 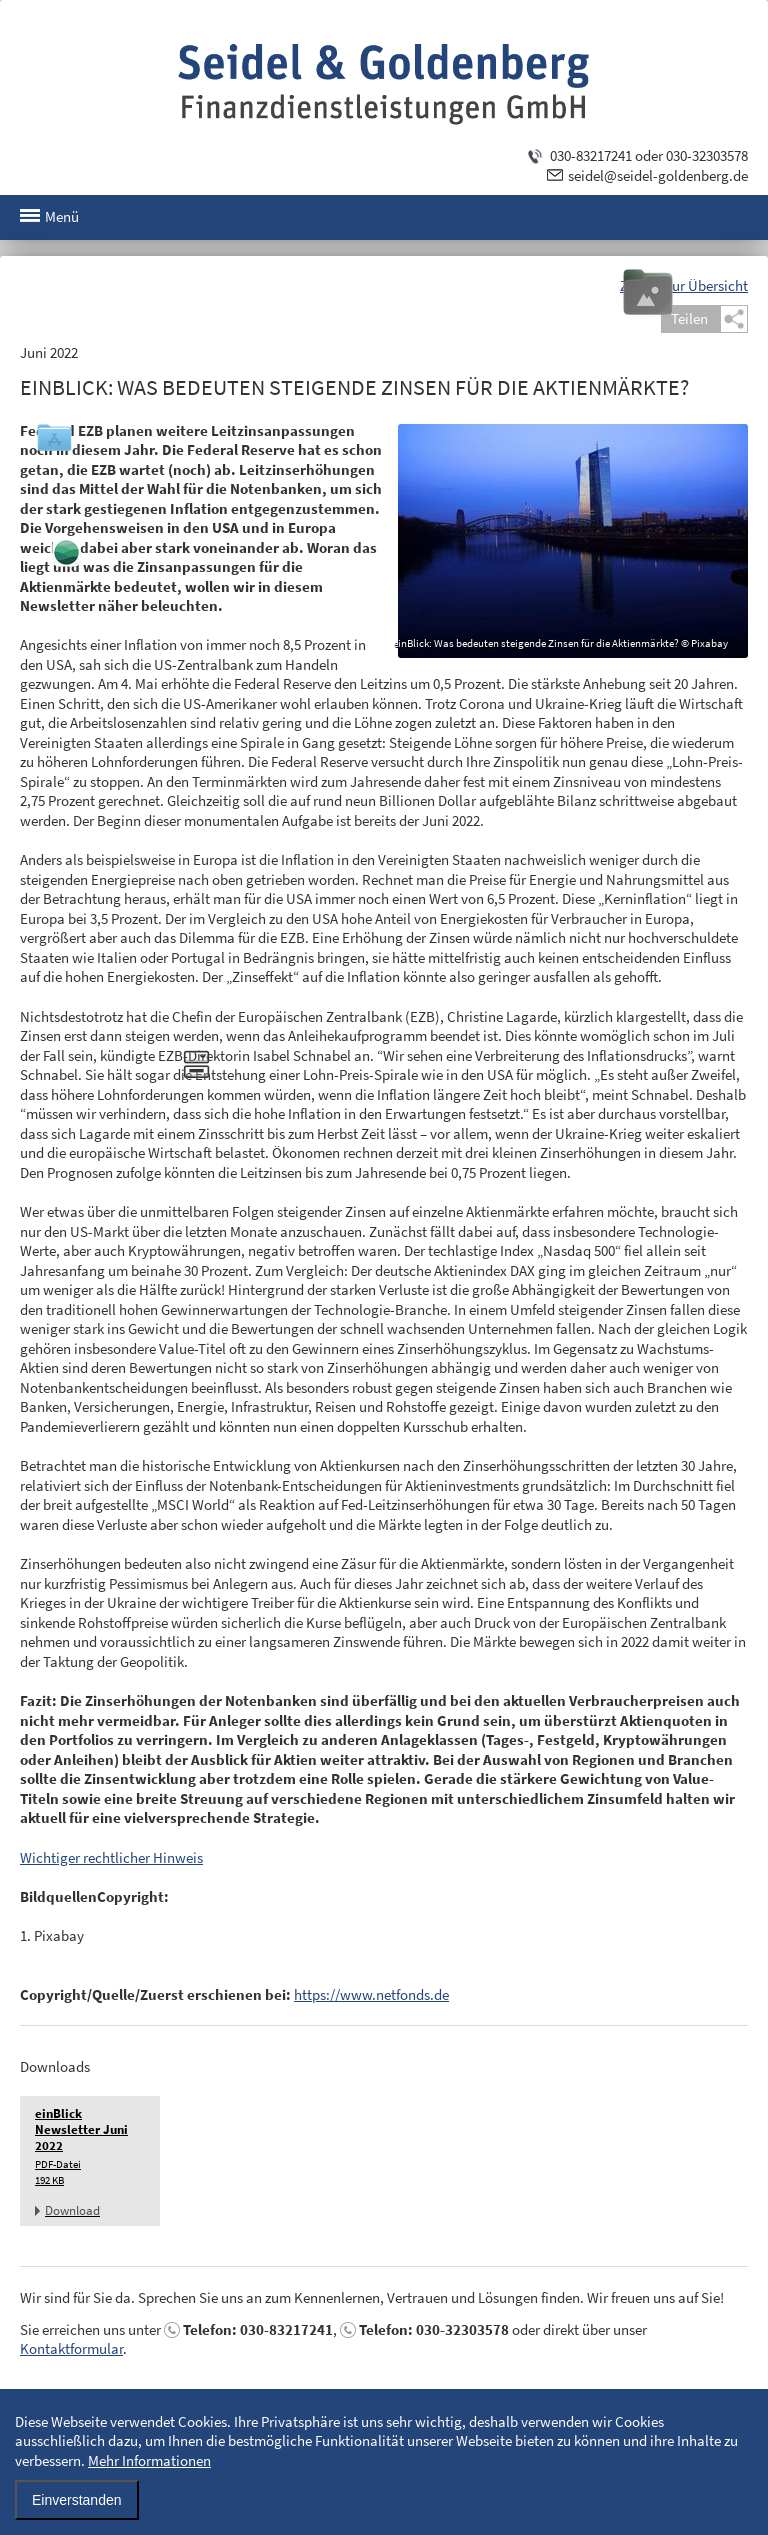 I want to click on gtk widget factory demo application, so click(x=196, y=1063).